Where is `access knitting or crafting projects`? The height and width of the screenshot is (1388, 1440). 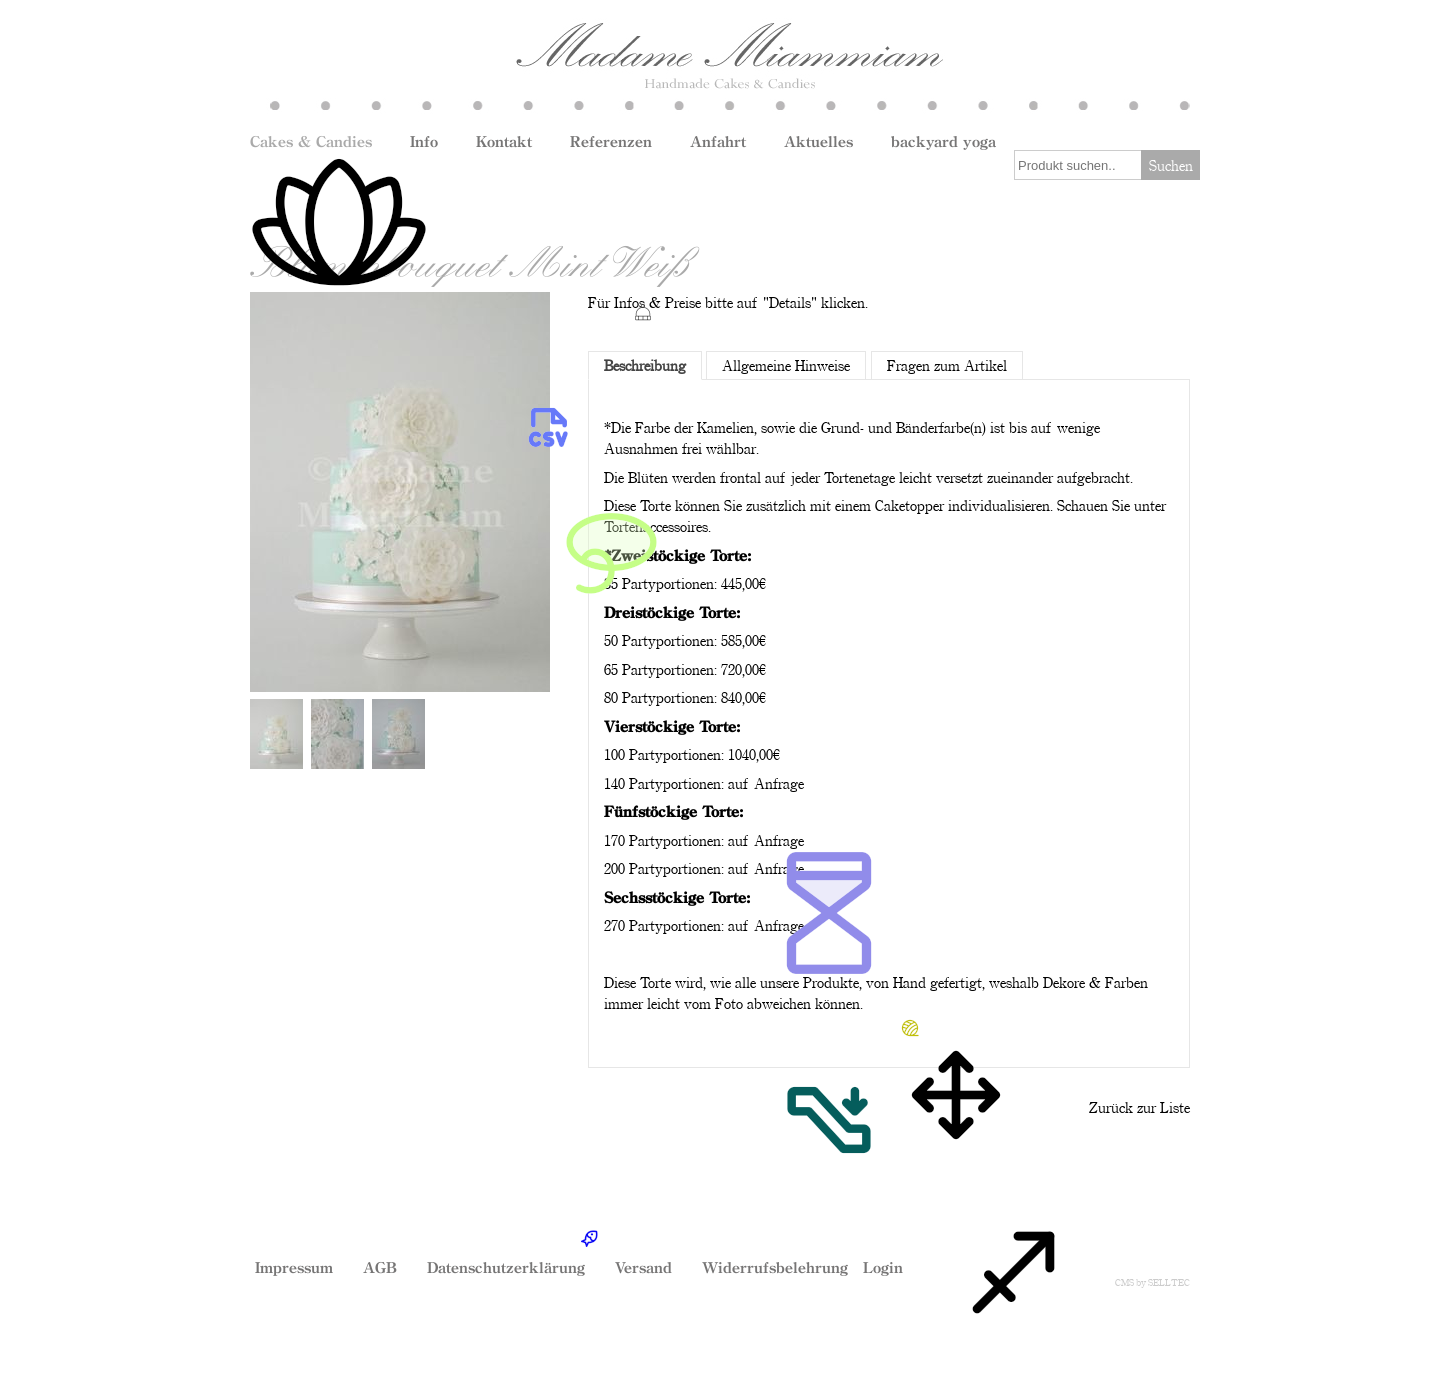 access knitting or crafting projects is located at coordinates (910, 1028).